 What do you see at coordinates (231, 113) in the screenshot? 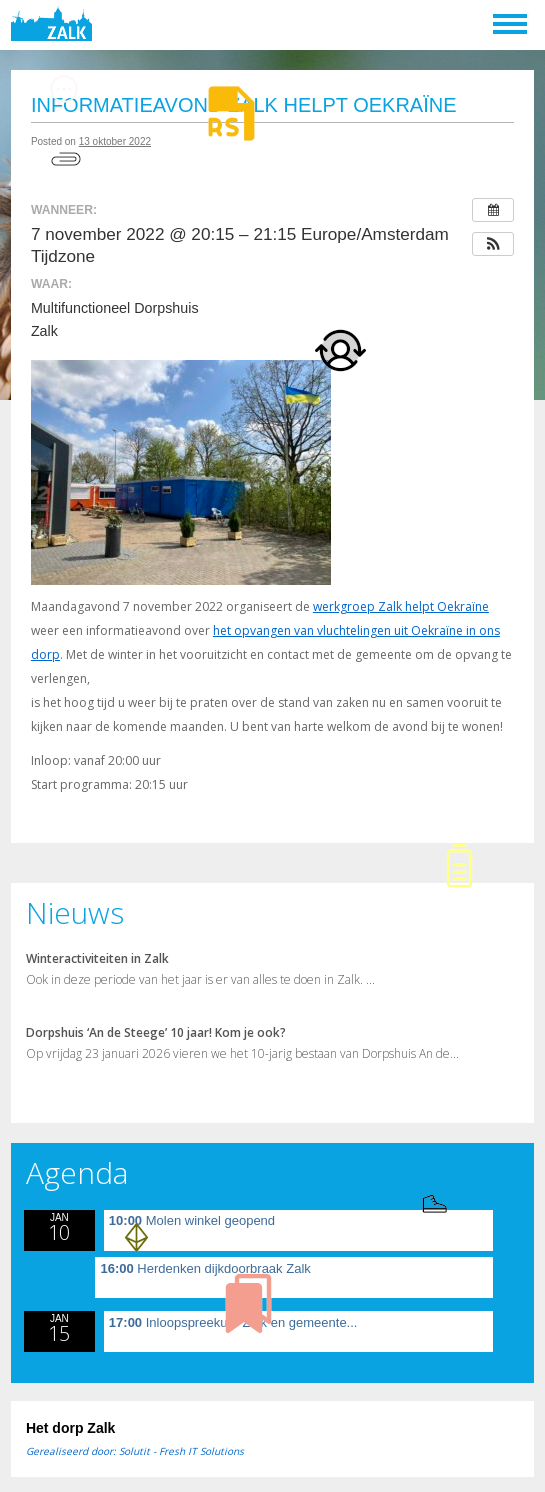
I see `a Rust source code file` at bounding box center [231, 113].